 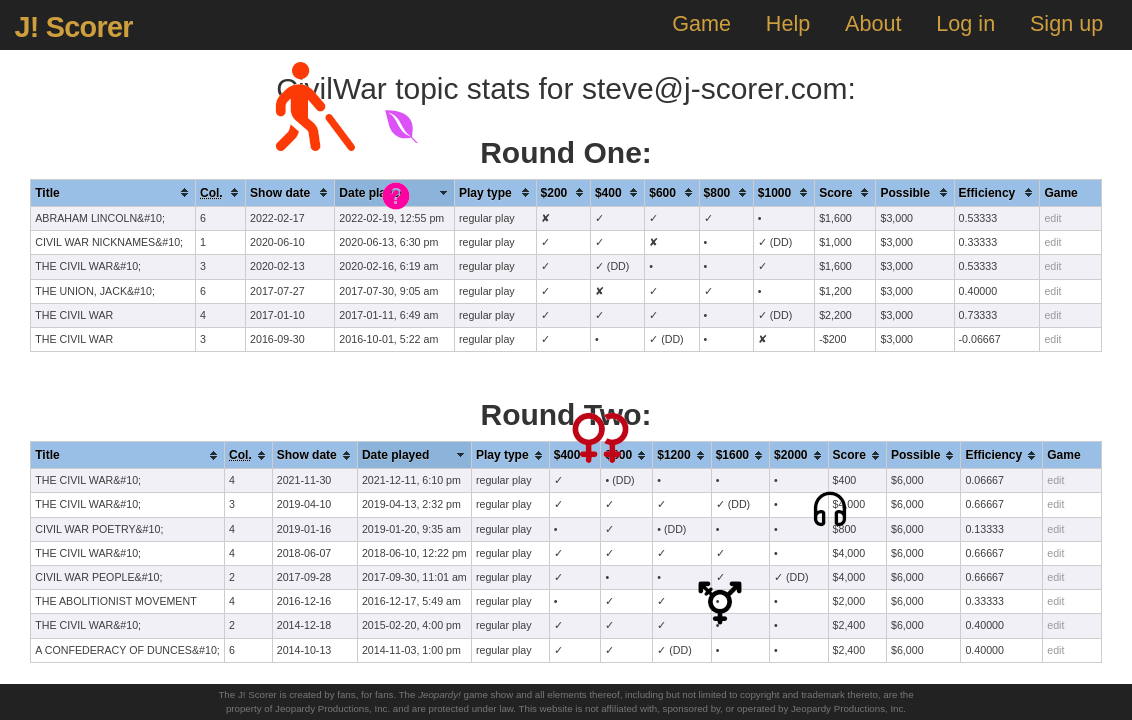 I want to click on access help or support, so click(x=396, y=196).